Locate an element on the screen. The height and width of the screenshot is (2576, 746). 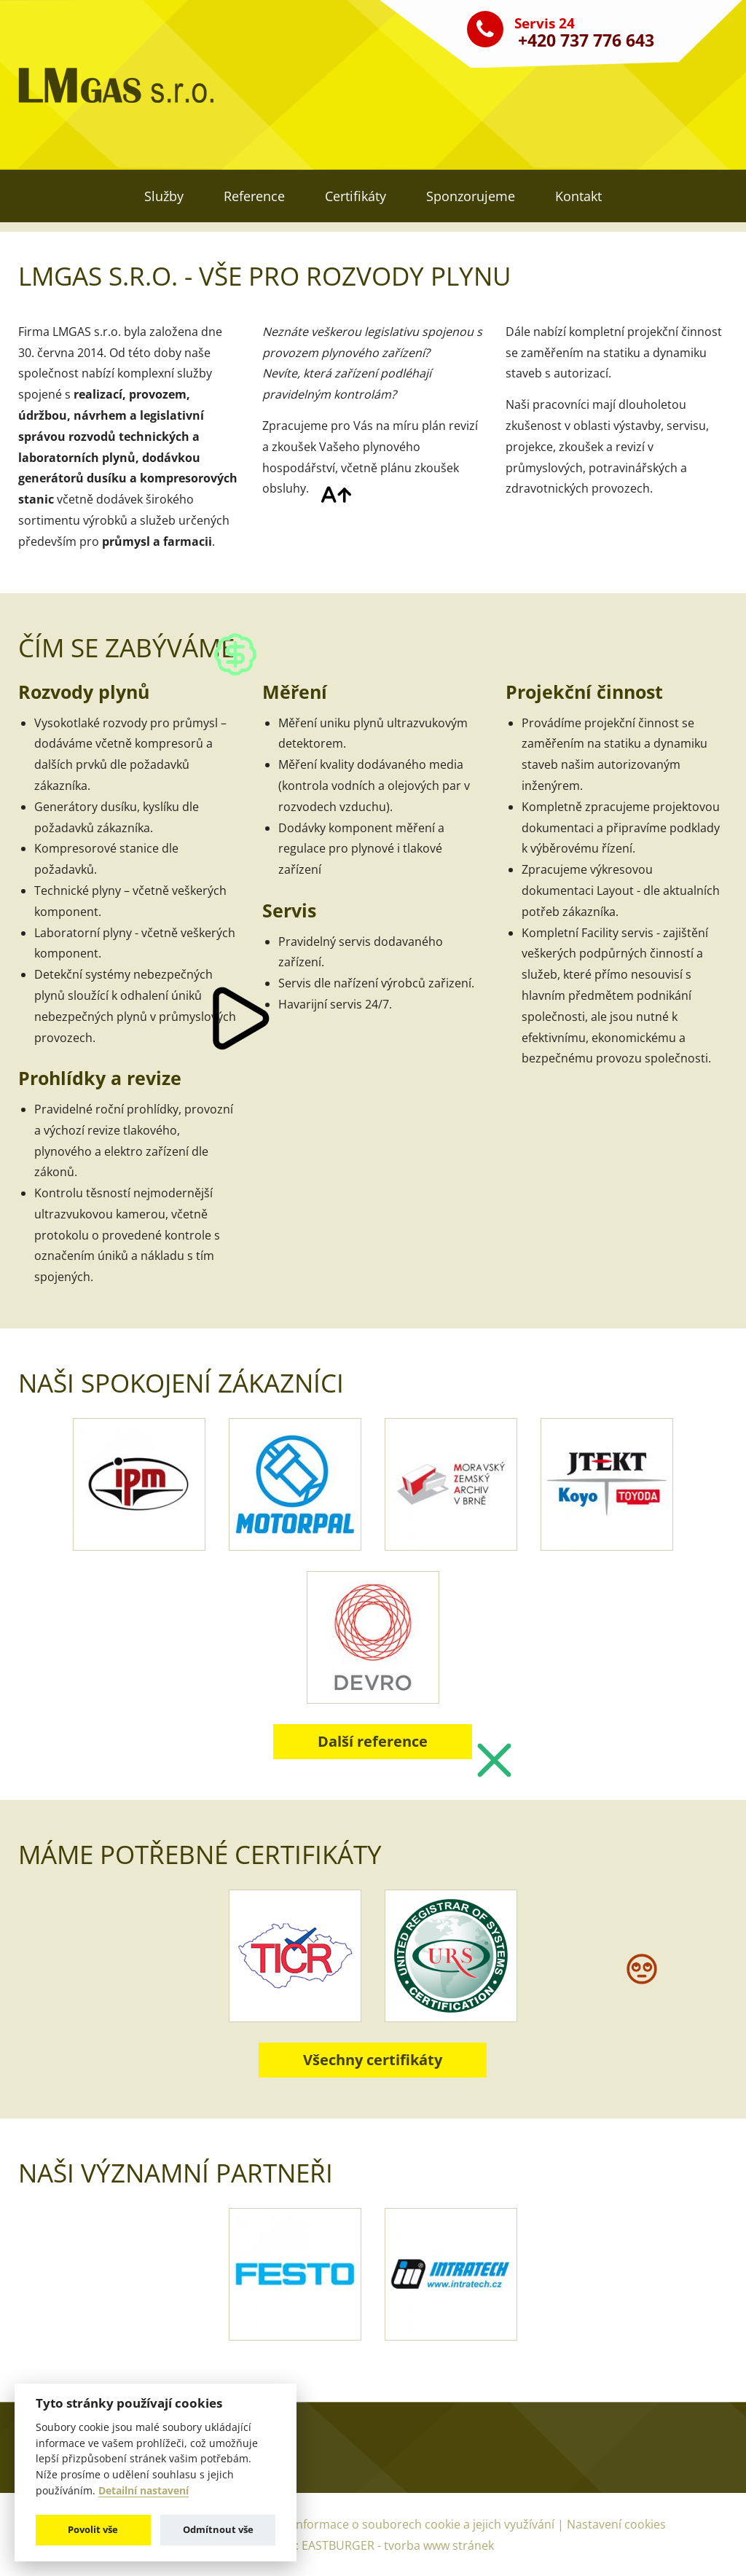
close the current window or dialog is located at coordinates (494, 1760).